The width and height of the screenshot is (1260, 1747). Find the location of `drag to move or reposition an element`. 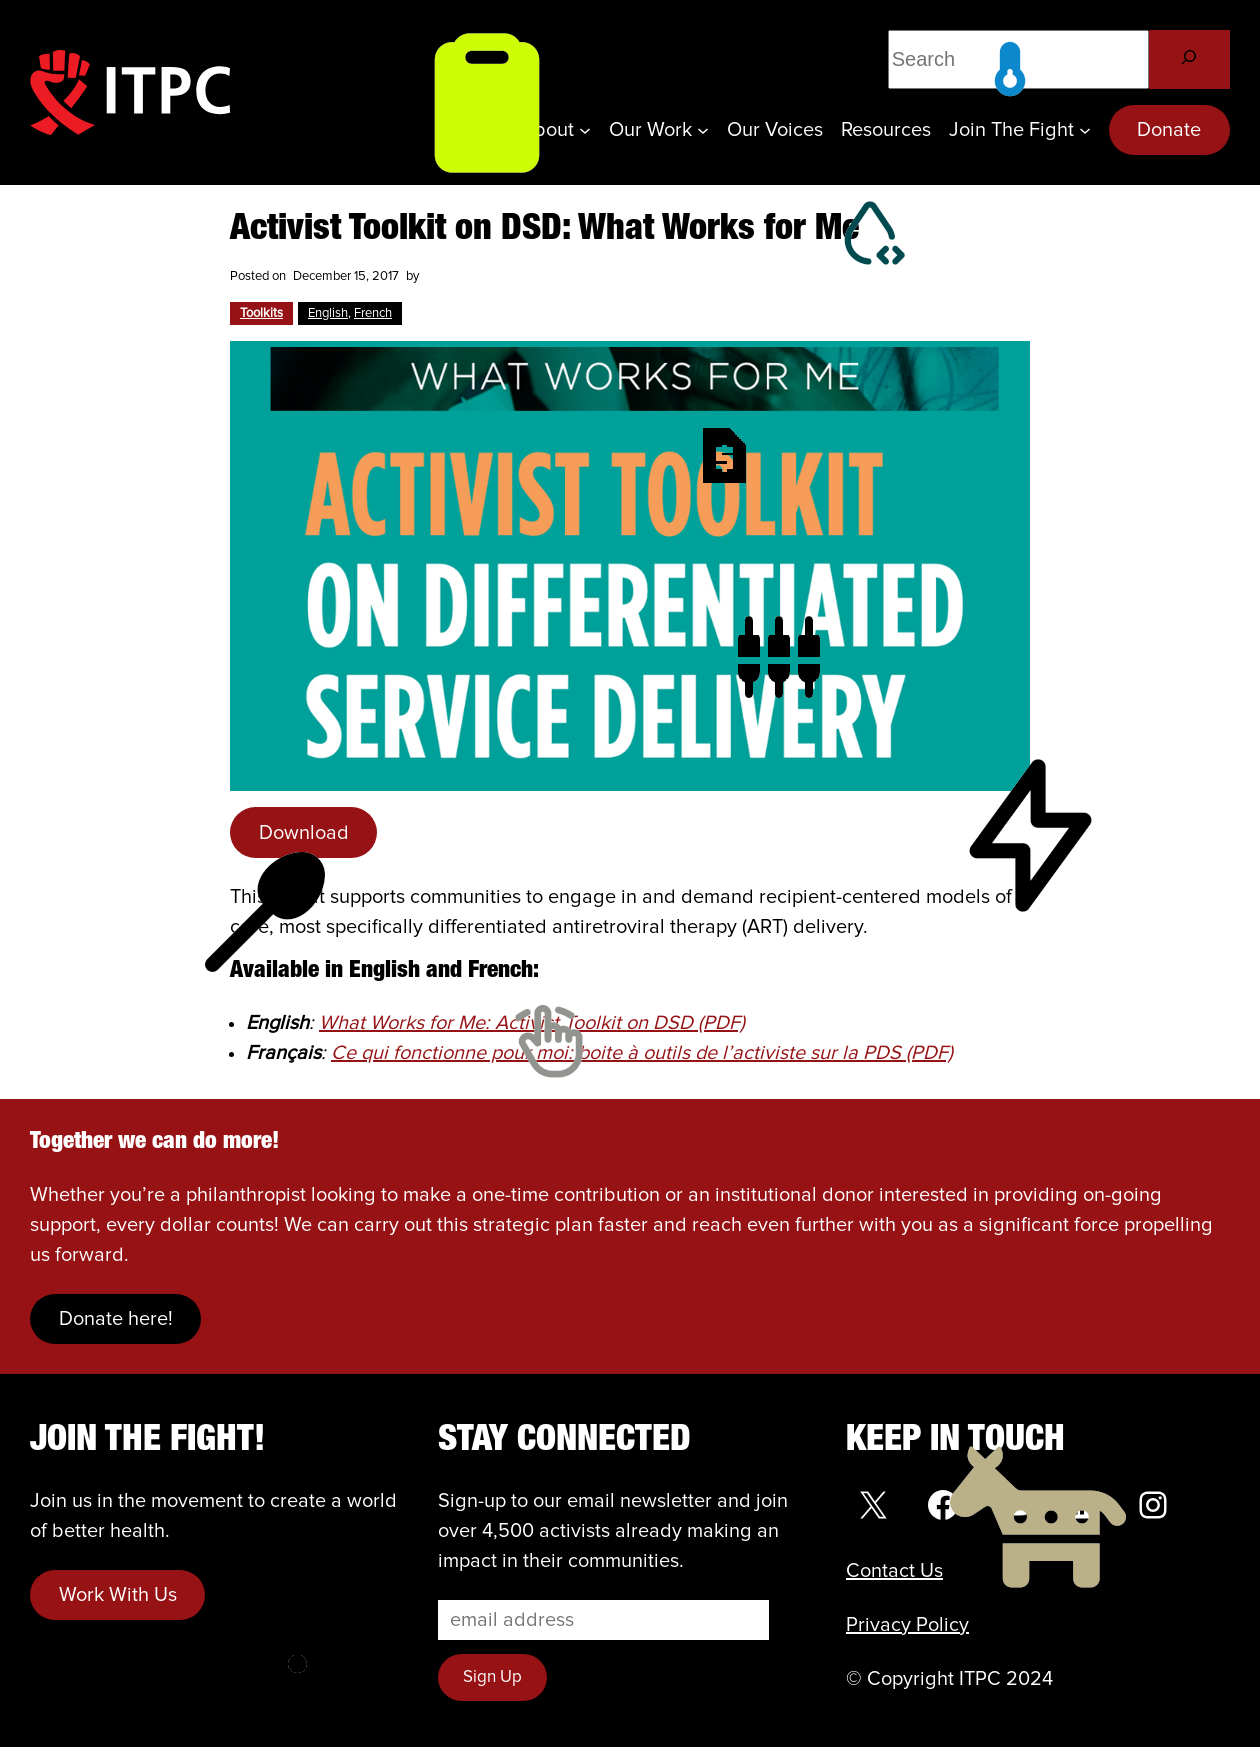

drag to move or reposition an element is located at coordinates (551, 1039).